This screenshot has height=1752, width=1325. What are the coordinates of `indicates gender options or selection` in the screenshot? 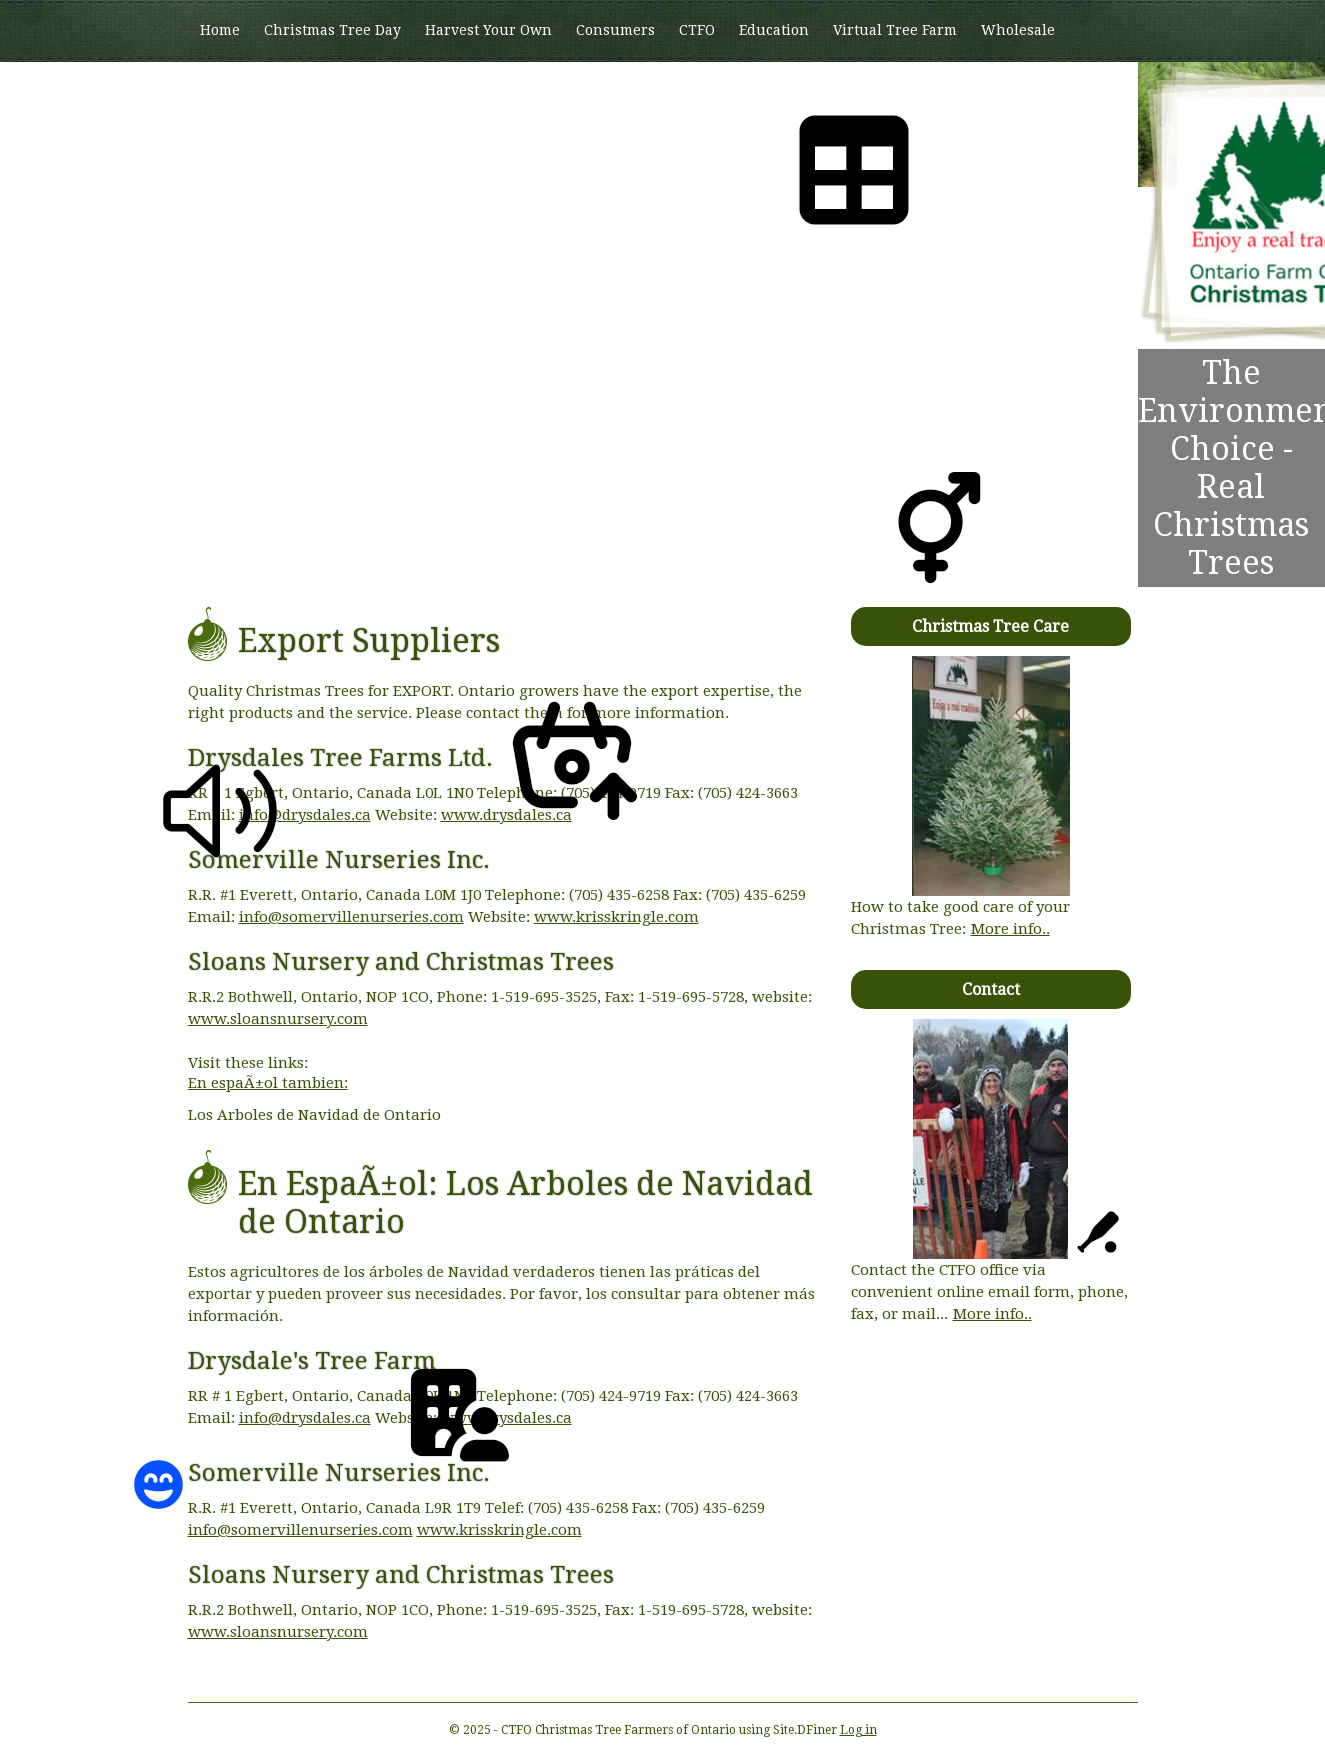 It's located at (933, 530).